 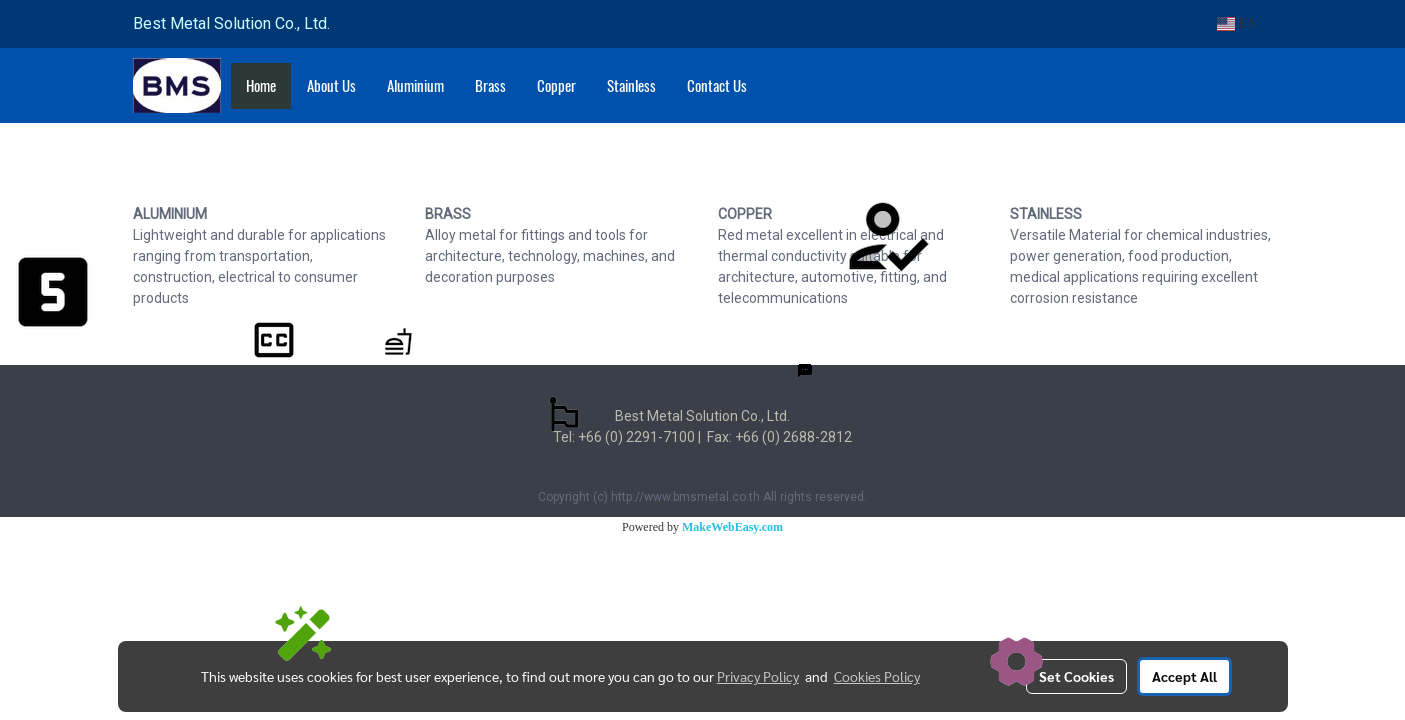 I want to click on select image filter or effect number 5, so click(x=53, y=292).